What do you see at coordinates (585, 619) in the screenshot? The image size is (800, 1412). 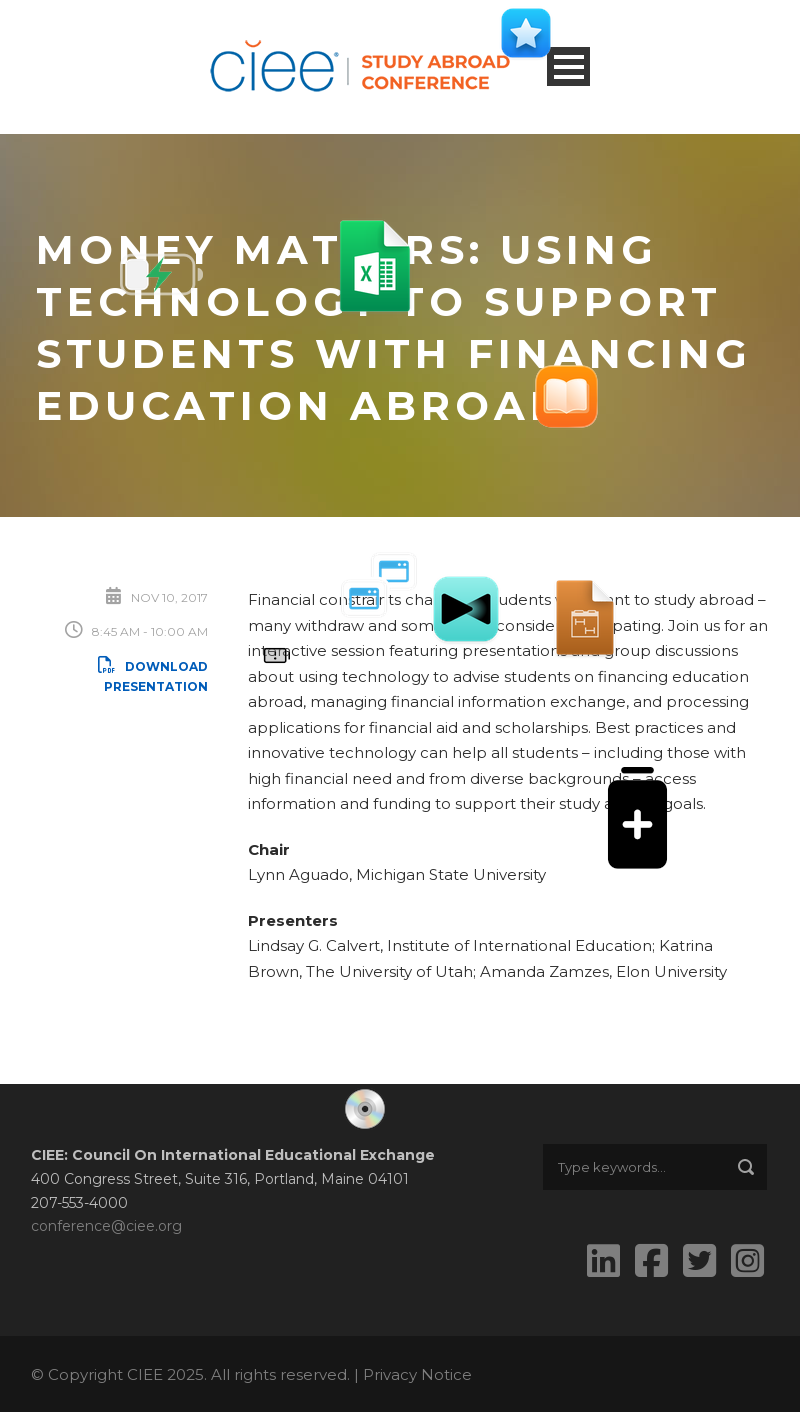 I see `a kplato project management file` at bounding box center [585, 619].